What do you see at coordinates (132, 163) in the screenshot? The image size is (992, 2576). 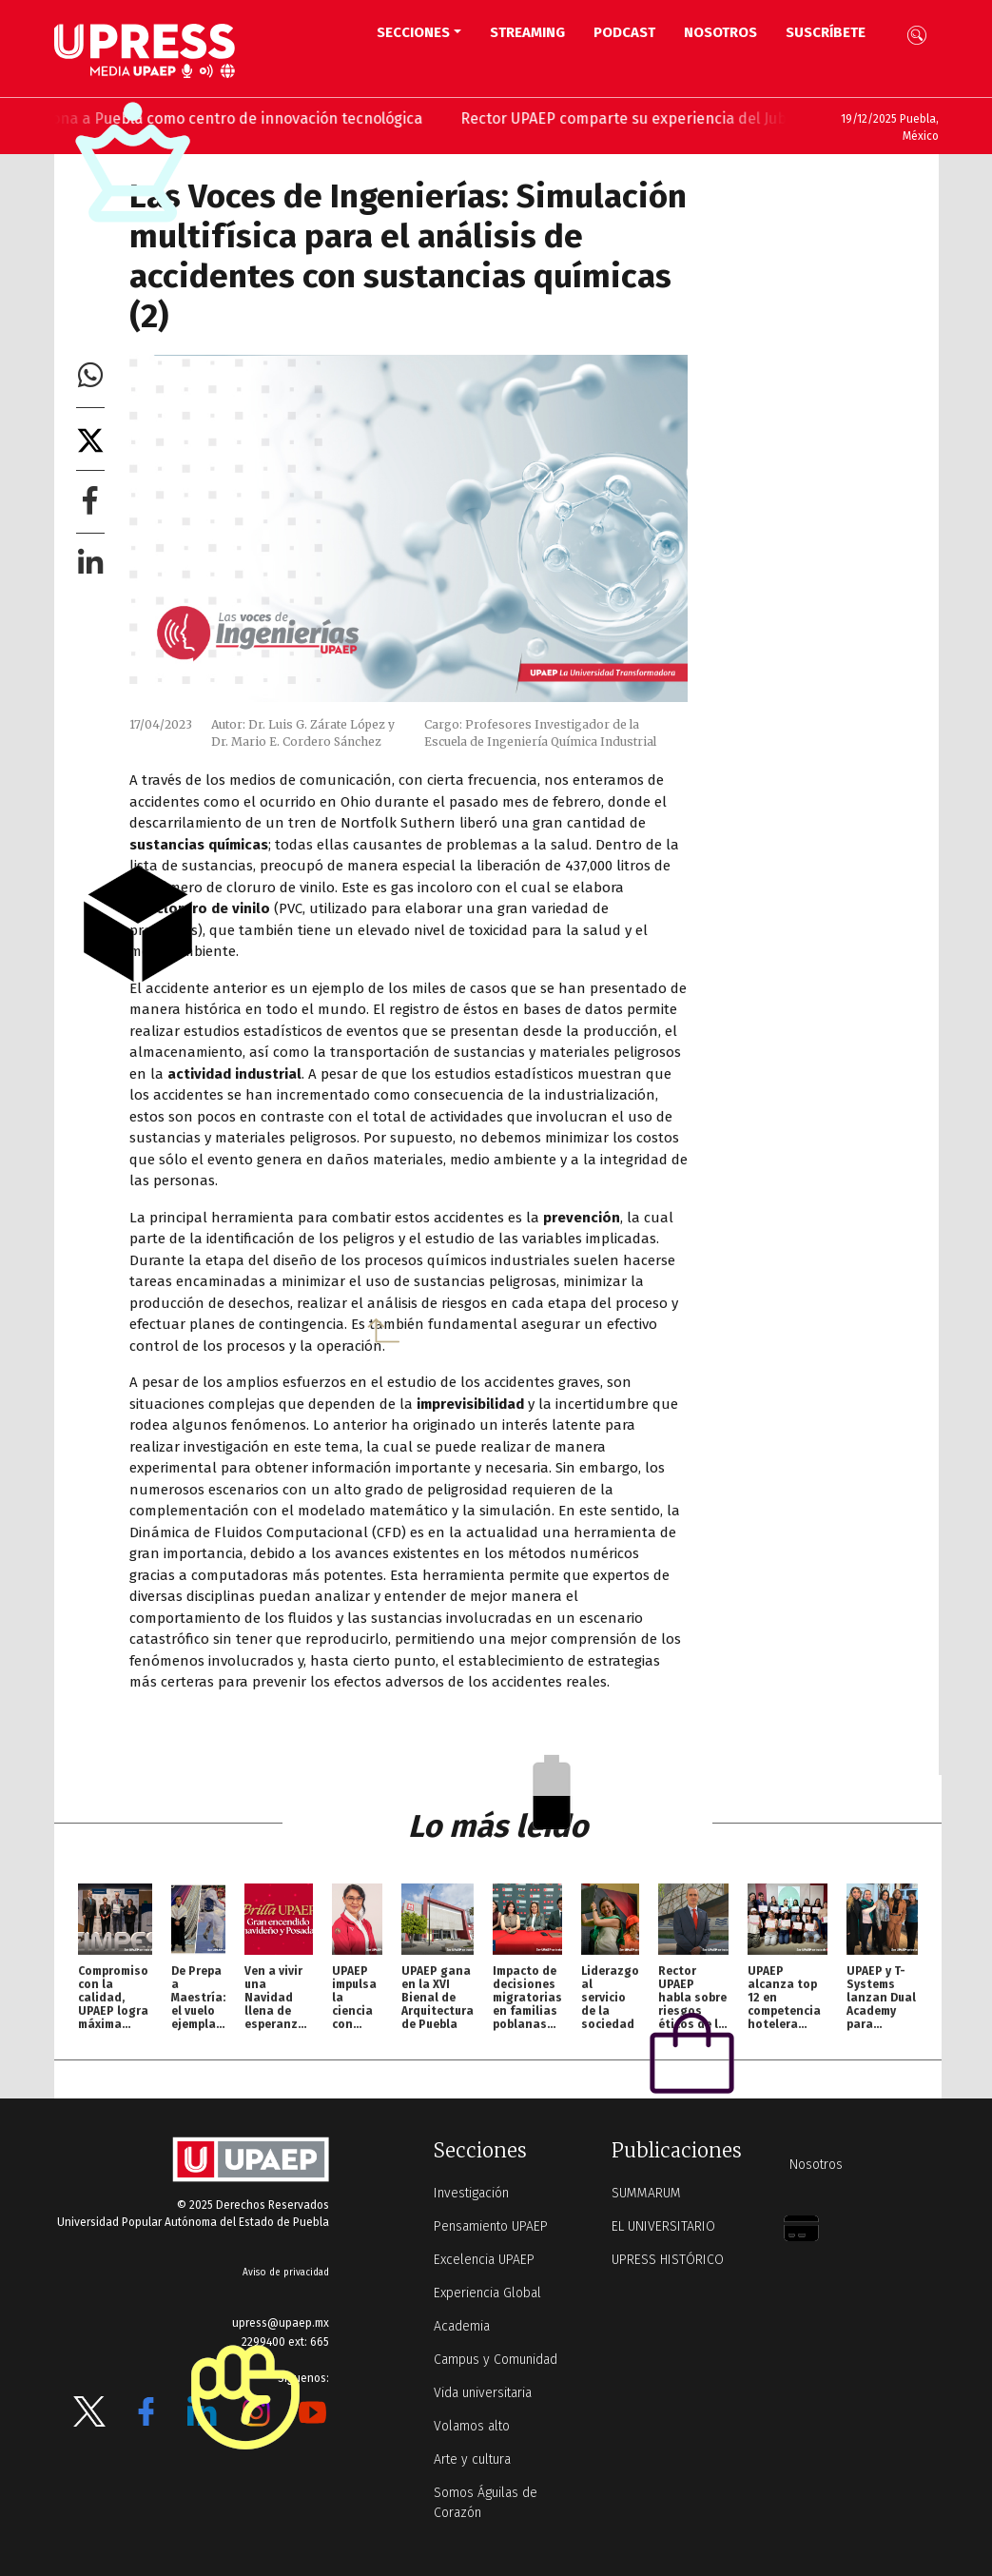 I see `select queen piece in chess game` at bounding box center [132, 163].